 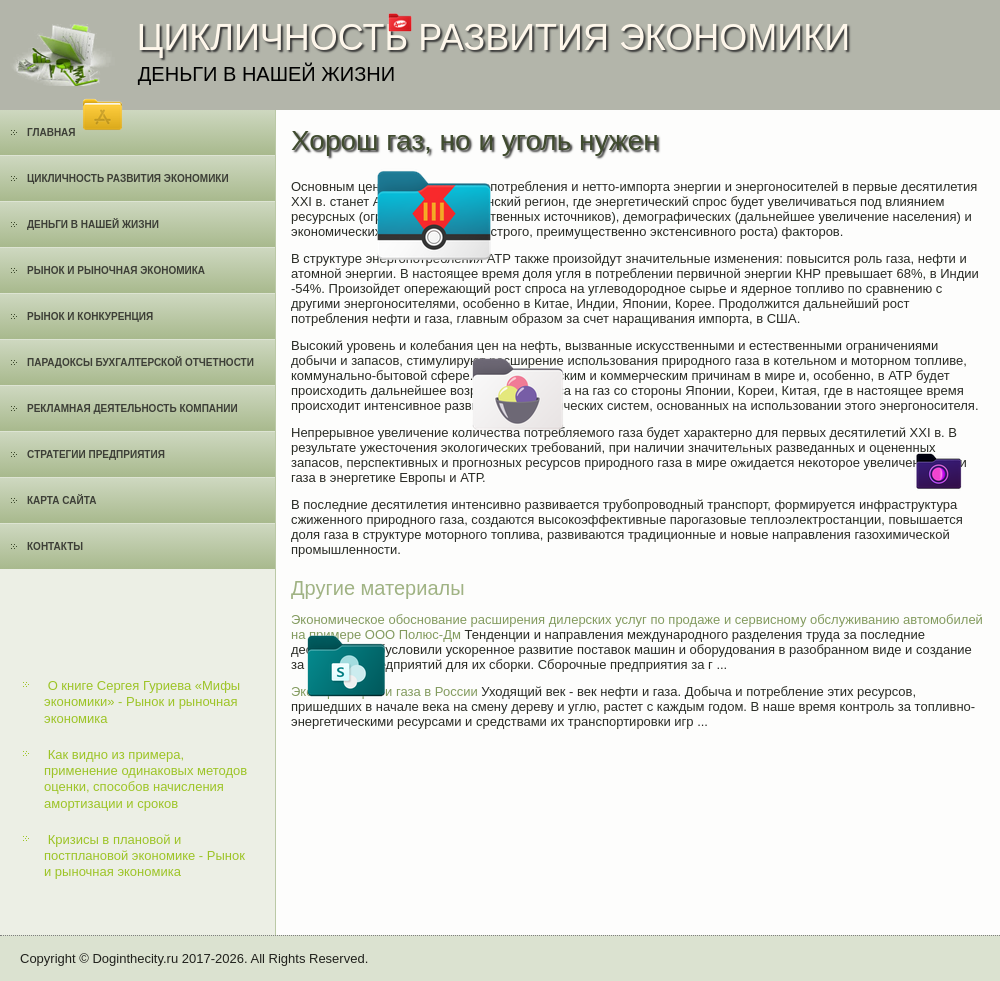 What do you see at coordinates (938, 472) in the screenshot?
I see `open wondershare demoair folder` at bounding box center [938, 472].